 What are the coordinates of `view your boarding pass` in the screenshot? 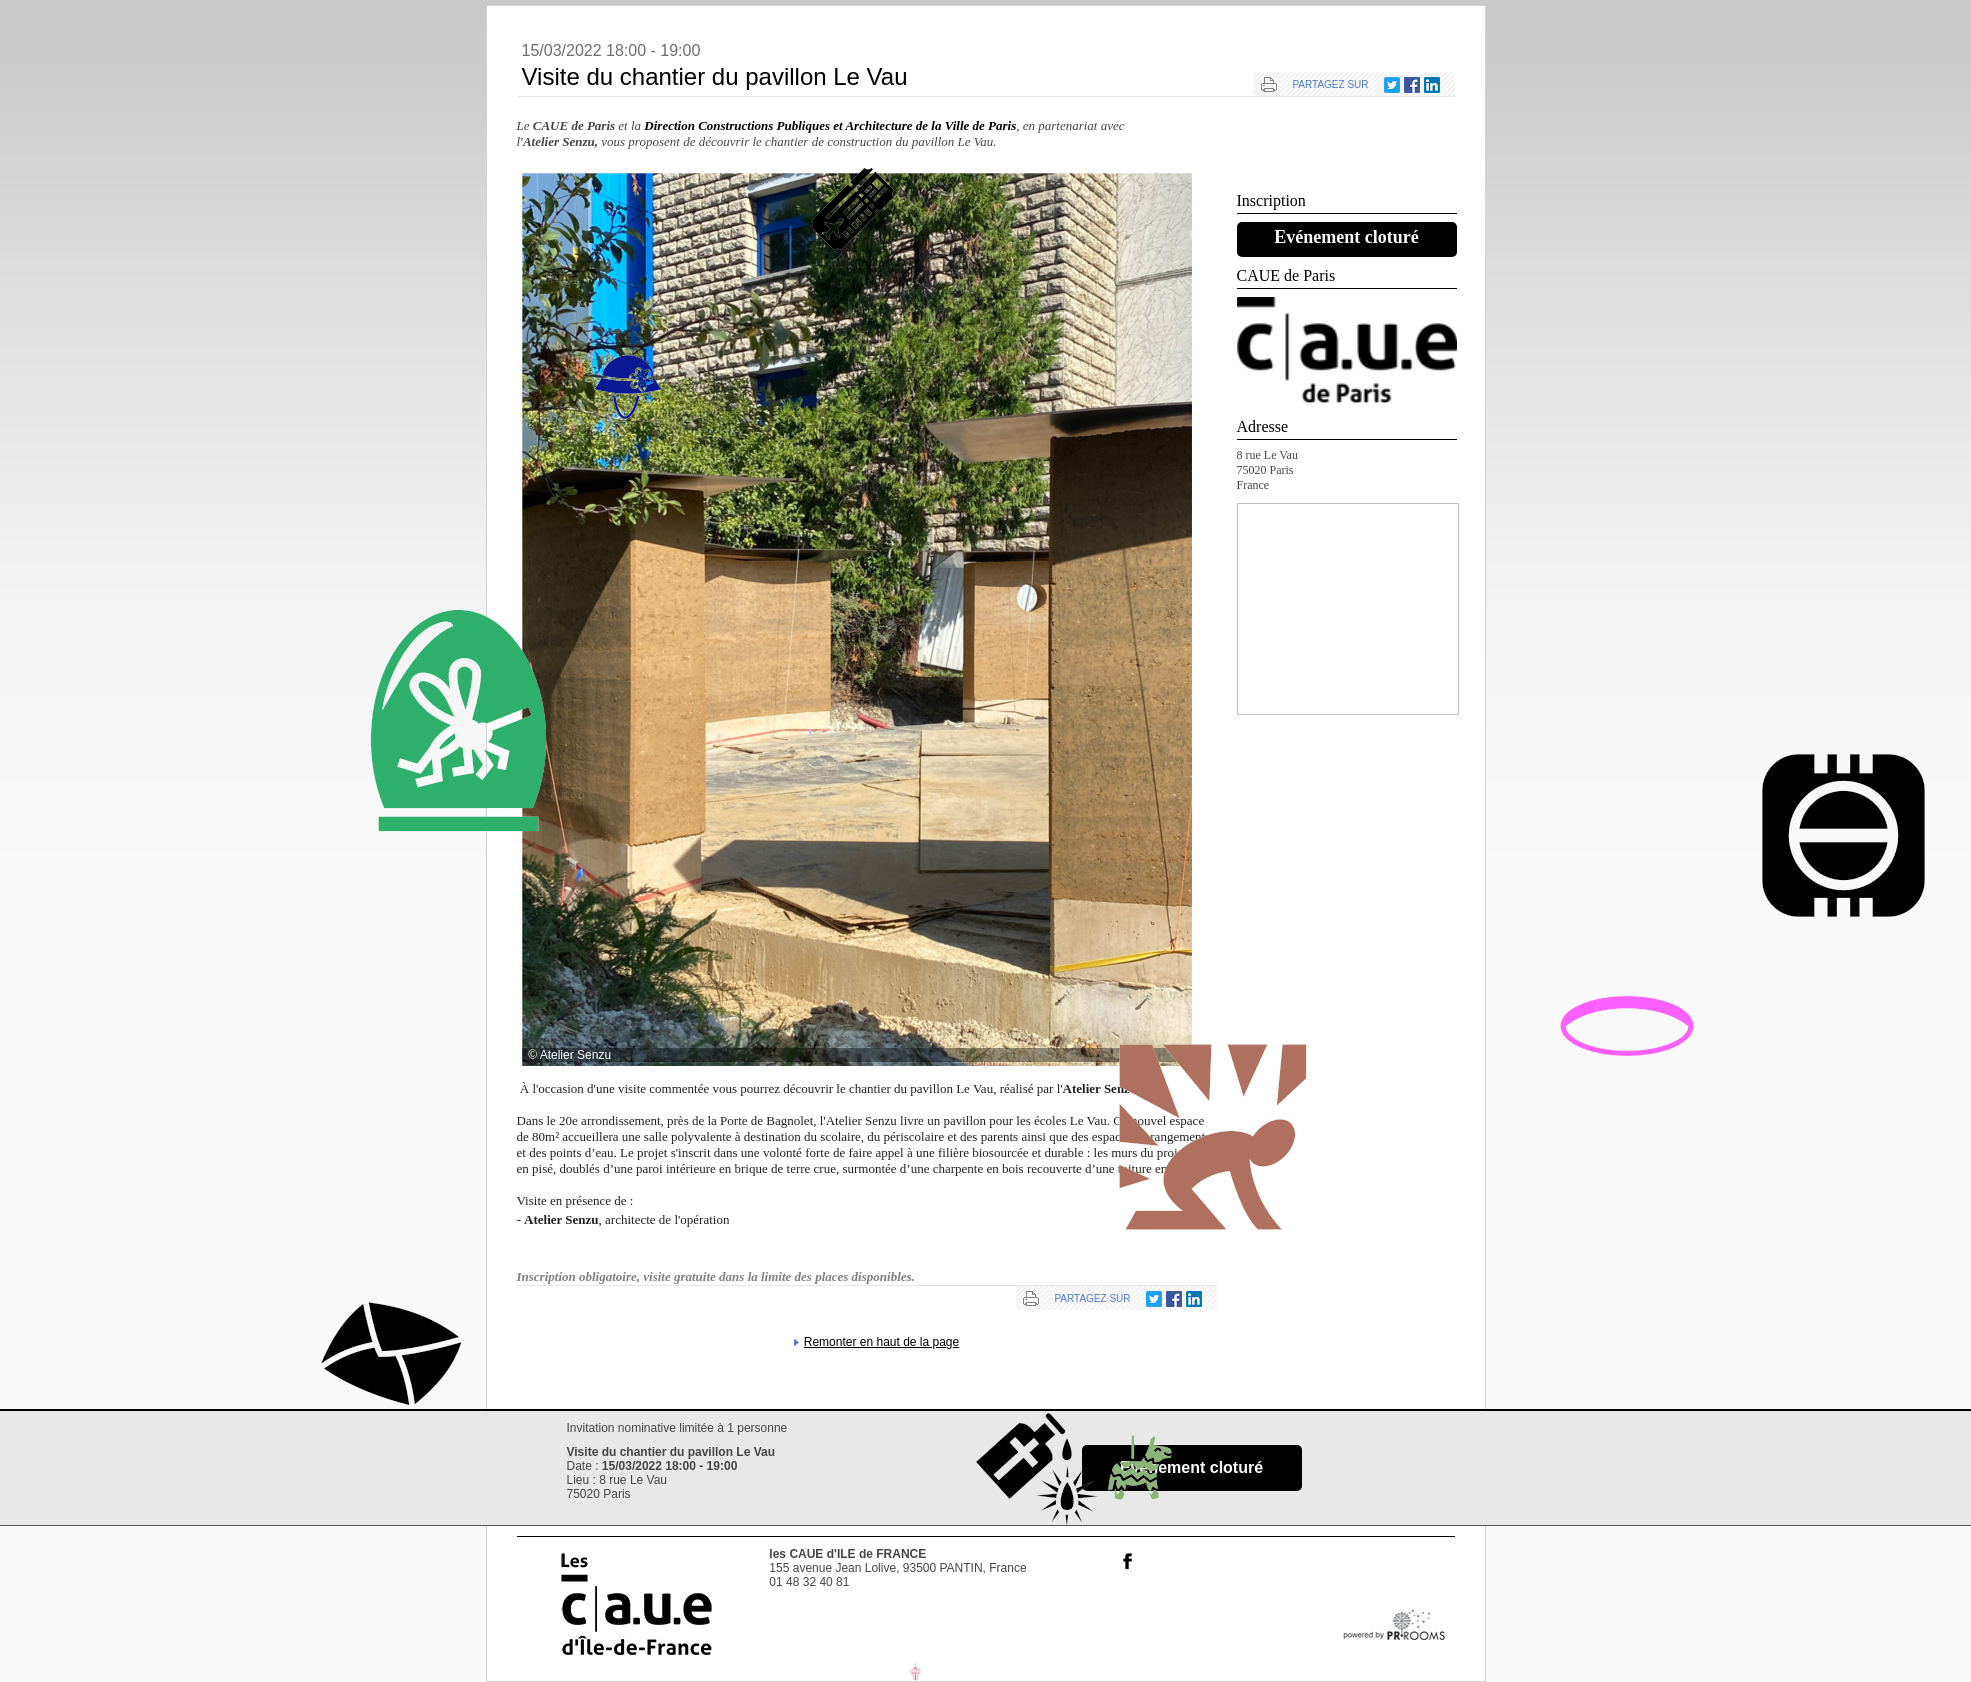 It's located at (853, 209).